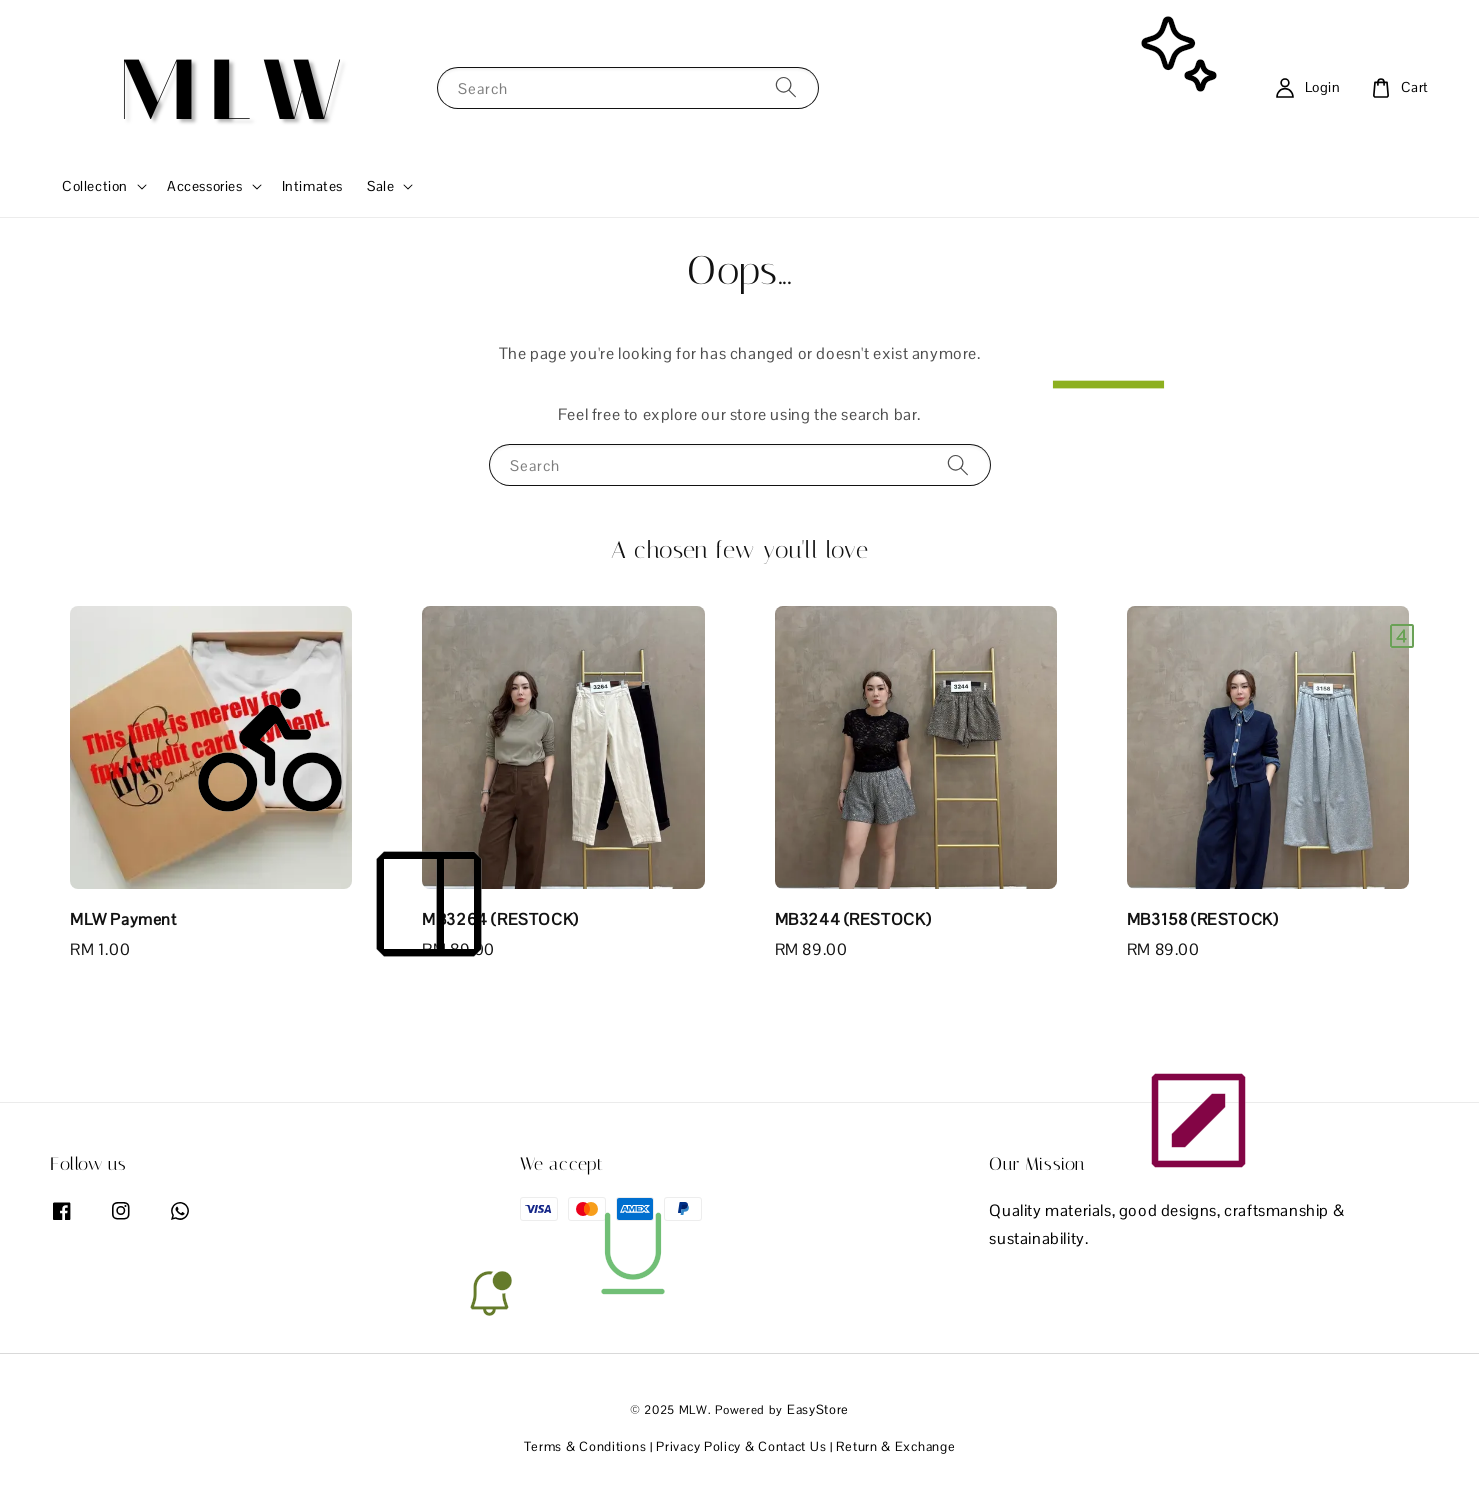 This screenshot has height=1488, width=1479. What do you see at coordinates (429, 904) in the screenshot?
I see `hide the right sidebar panel` at bounding box center [429, 904].